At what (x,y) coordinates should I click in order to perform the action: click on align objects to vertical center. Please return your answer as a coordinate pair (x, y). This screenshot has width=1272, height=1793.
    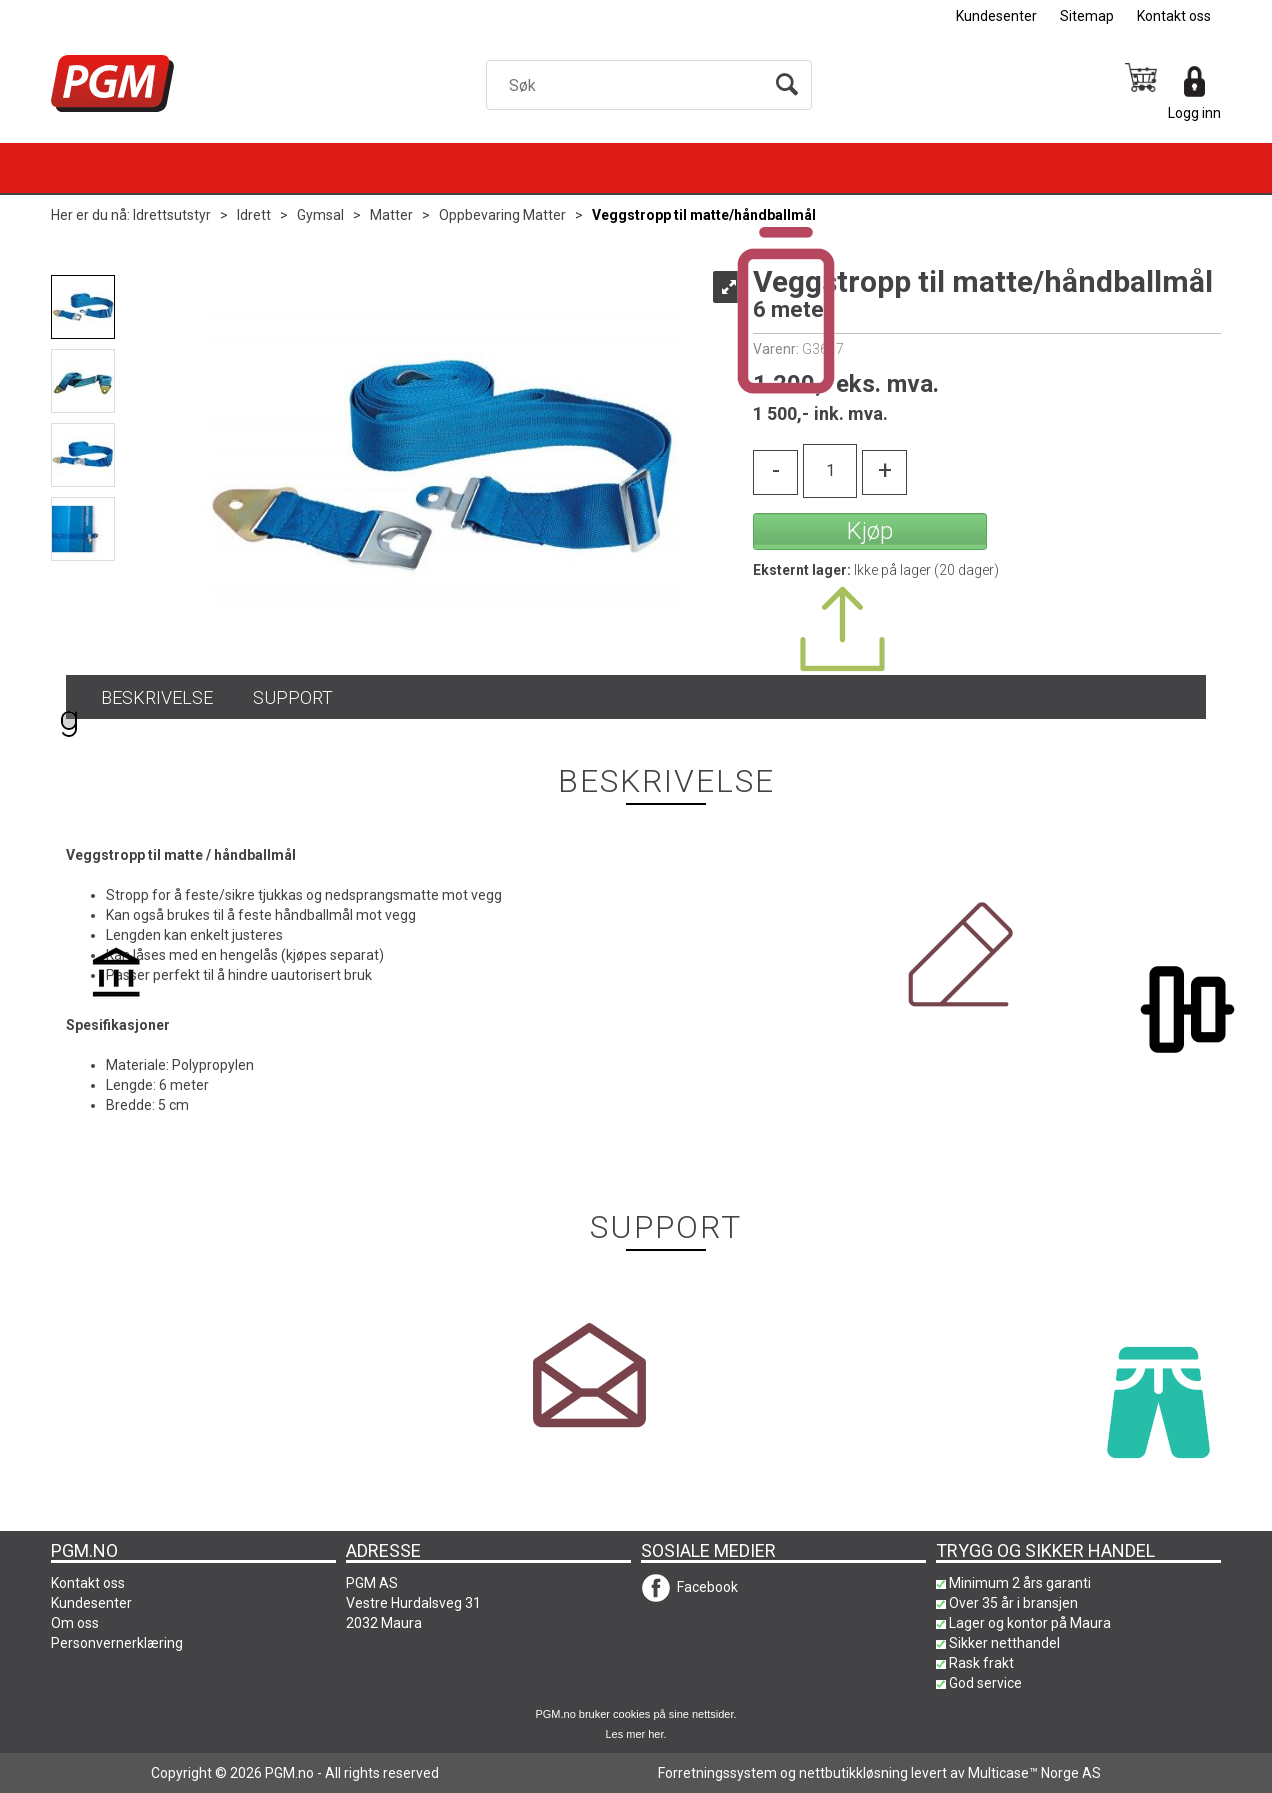
    Looking at the image, I should click on (1187, 1009).